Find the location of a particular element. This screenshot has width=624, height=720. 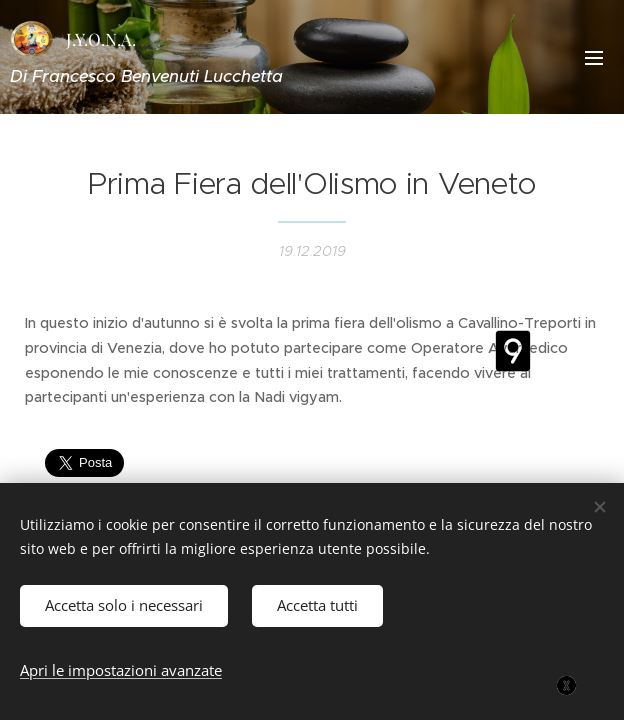

close or dismiss a dialog is located at coordinates (566, 685).